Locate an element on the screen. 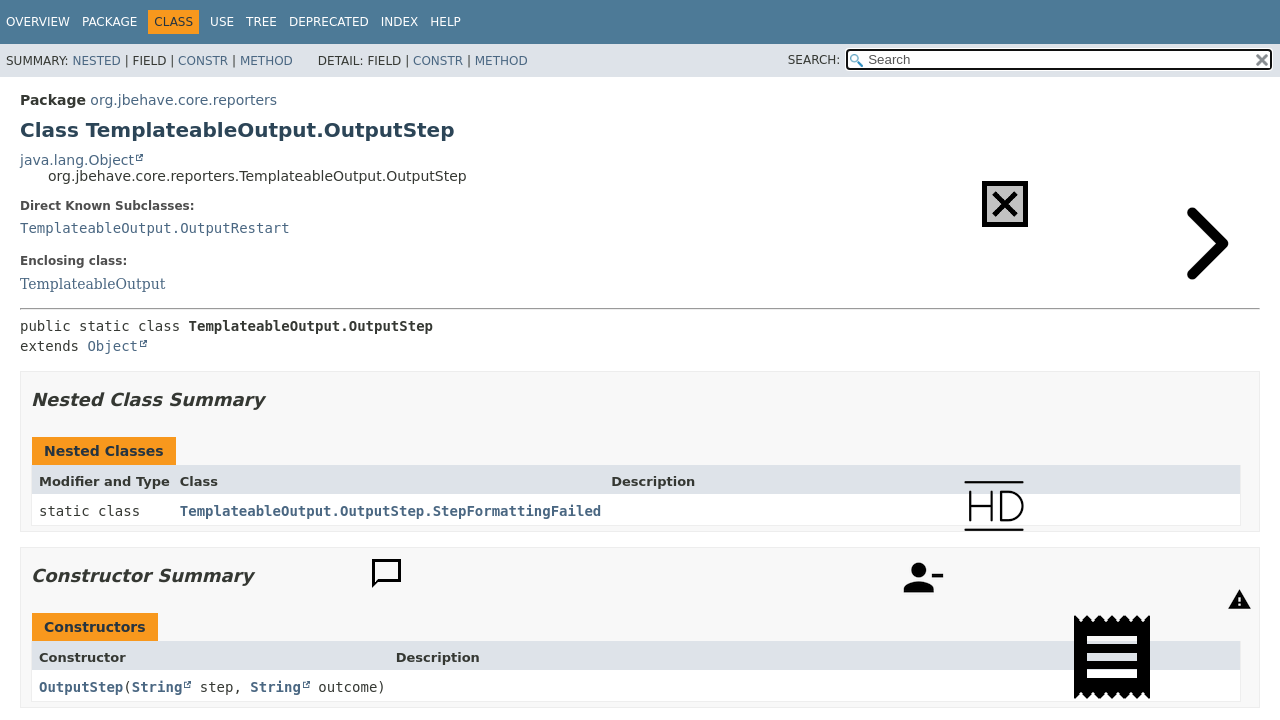  navigate to the next item or screen is located at coordinates (1202, 243).